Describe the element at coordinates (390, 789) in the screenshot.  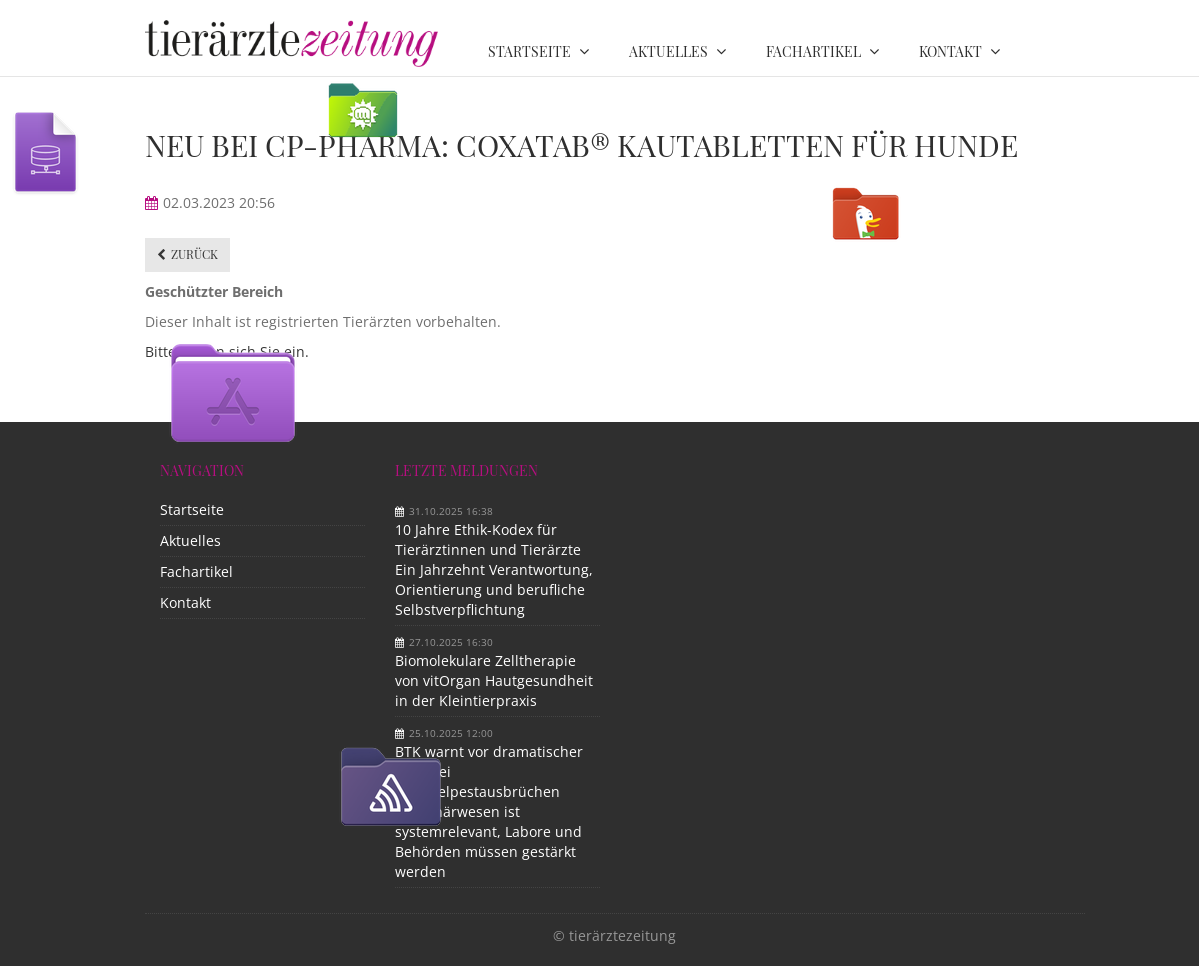
I see `folder containing sentry error monitoring projects` at that location.